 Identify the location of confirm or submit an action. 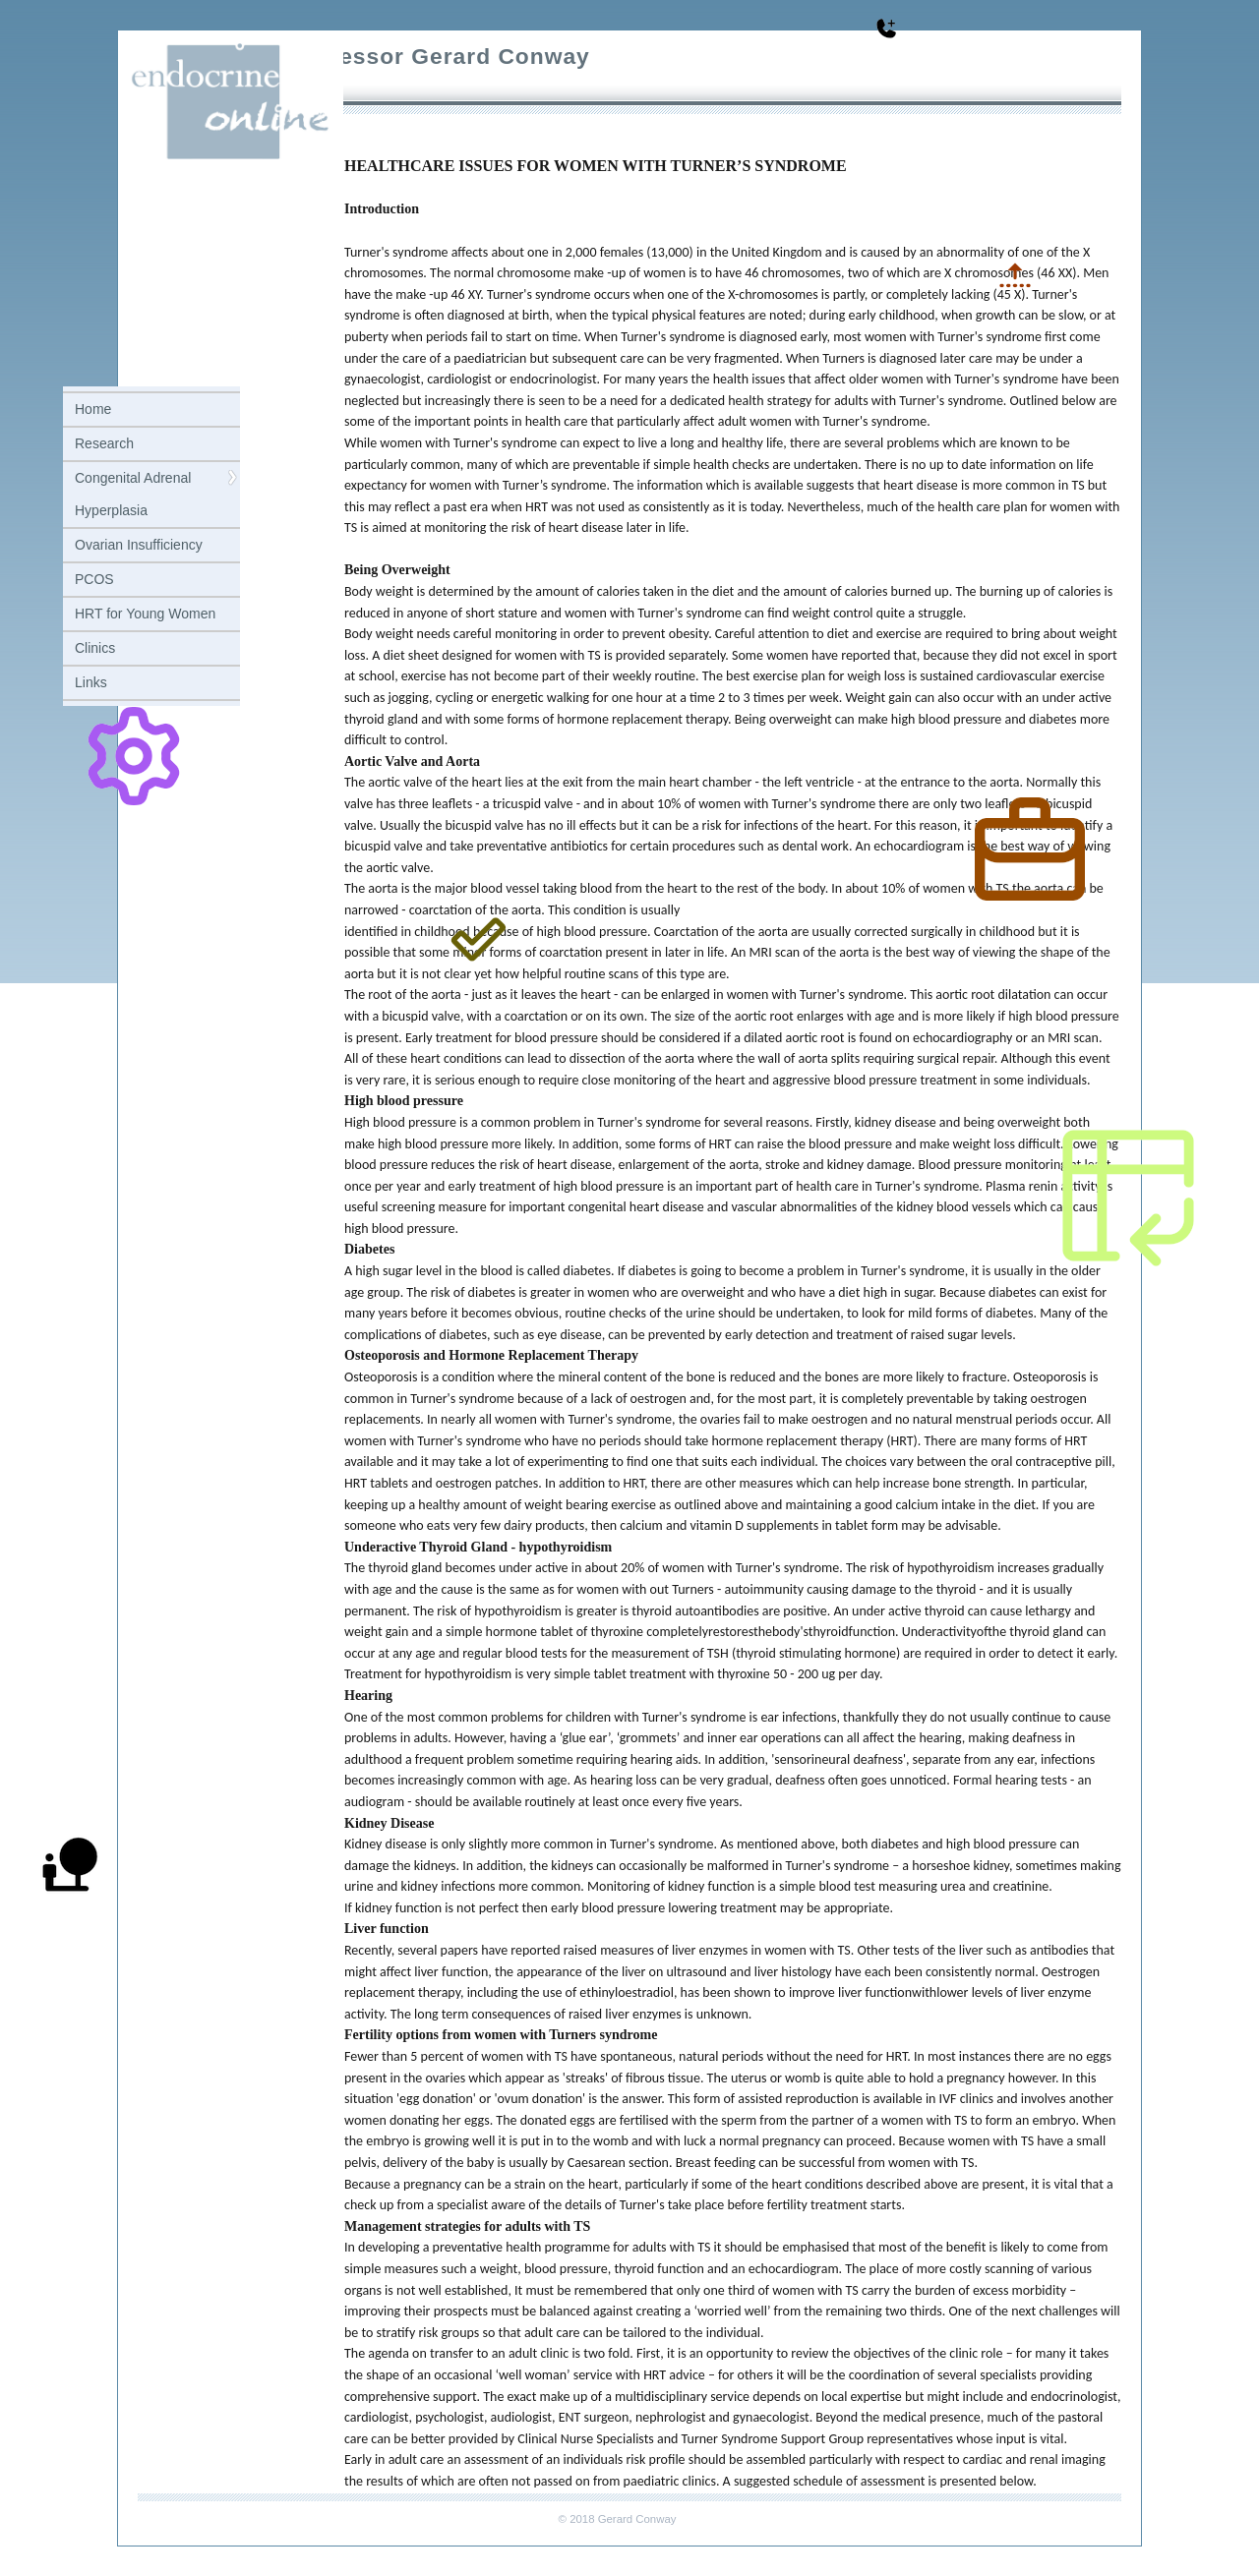
(477, 938).